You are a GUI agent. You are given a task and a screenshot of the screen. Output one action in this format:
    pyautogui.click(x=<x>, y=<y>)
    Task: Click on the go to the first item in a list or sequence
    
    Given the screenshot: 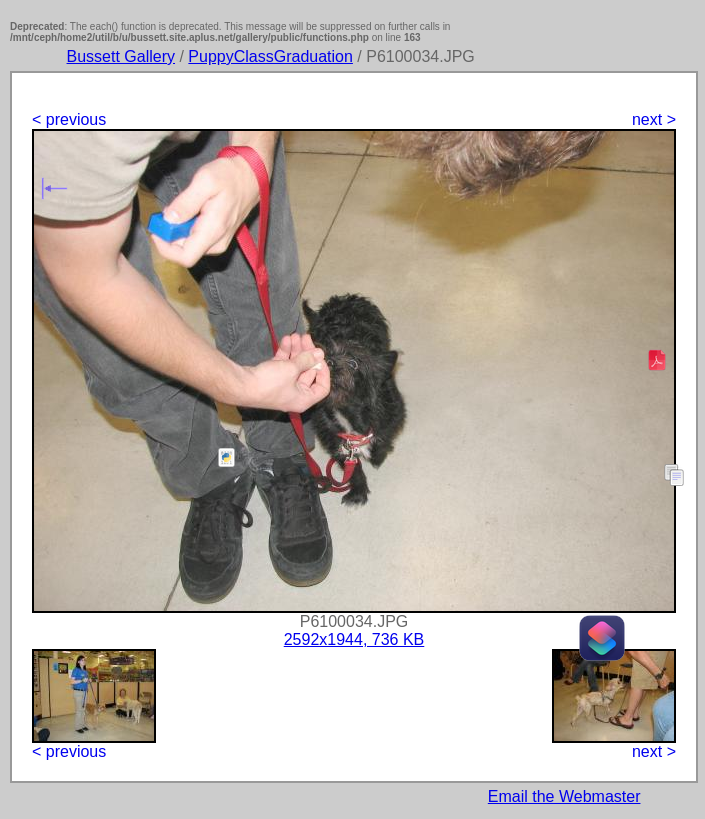 What is the action you would take?
    pyautogui.click(x=54, y=188)
    